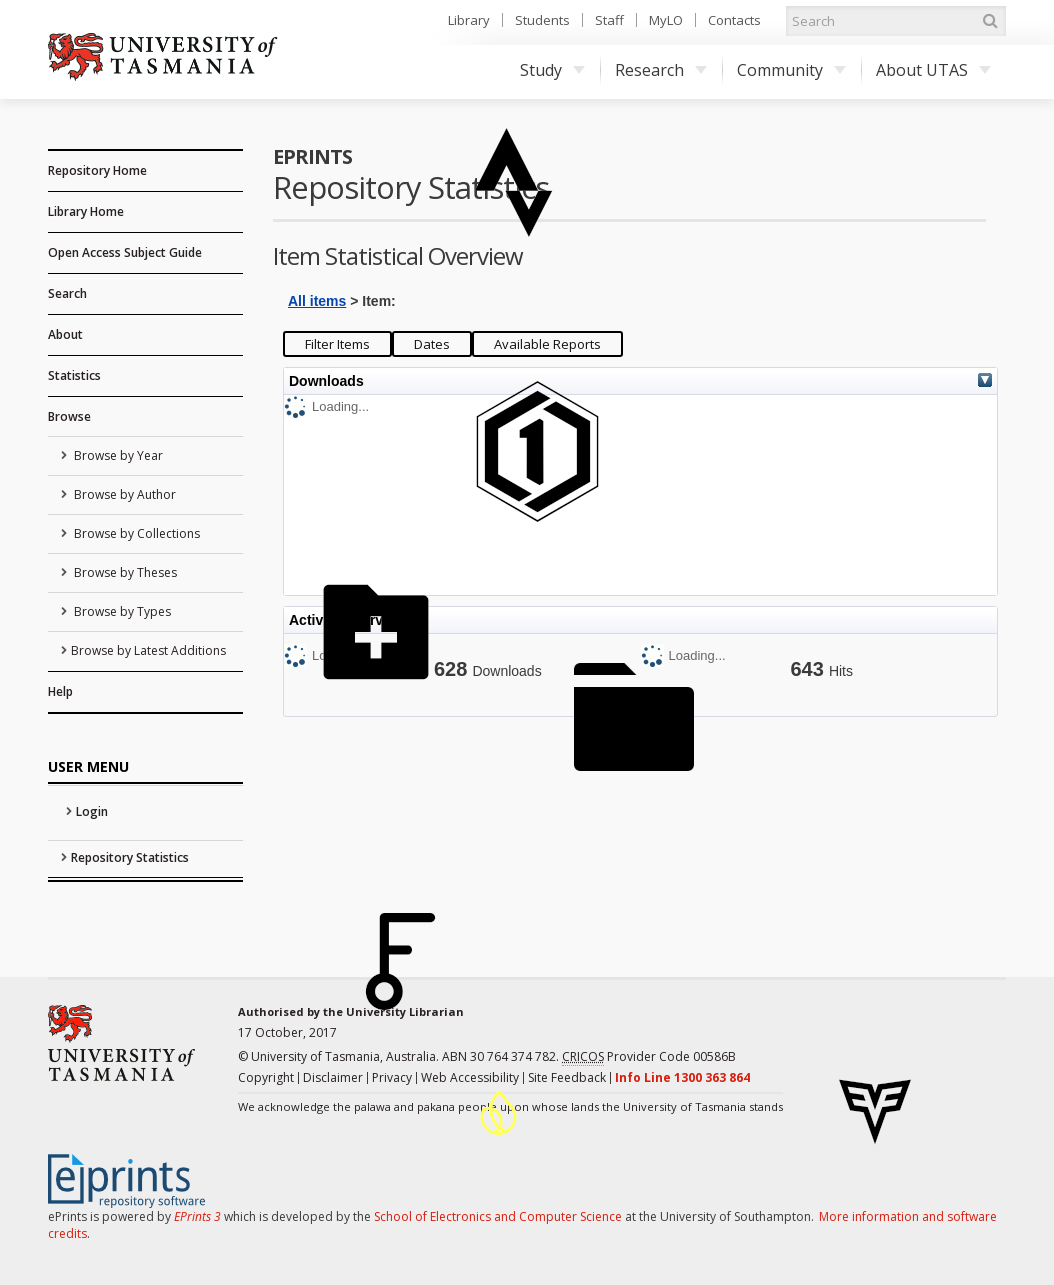 This screenshot has height=1285, width=1054. Describe the element at coordinates (537, 451) in the screenshot. I see `open 1Panel server management dashboard` at that location.